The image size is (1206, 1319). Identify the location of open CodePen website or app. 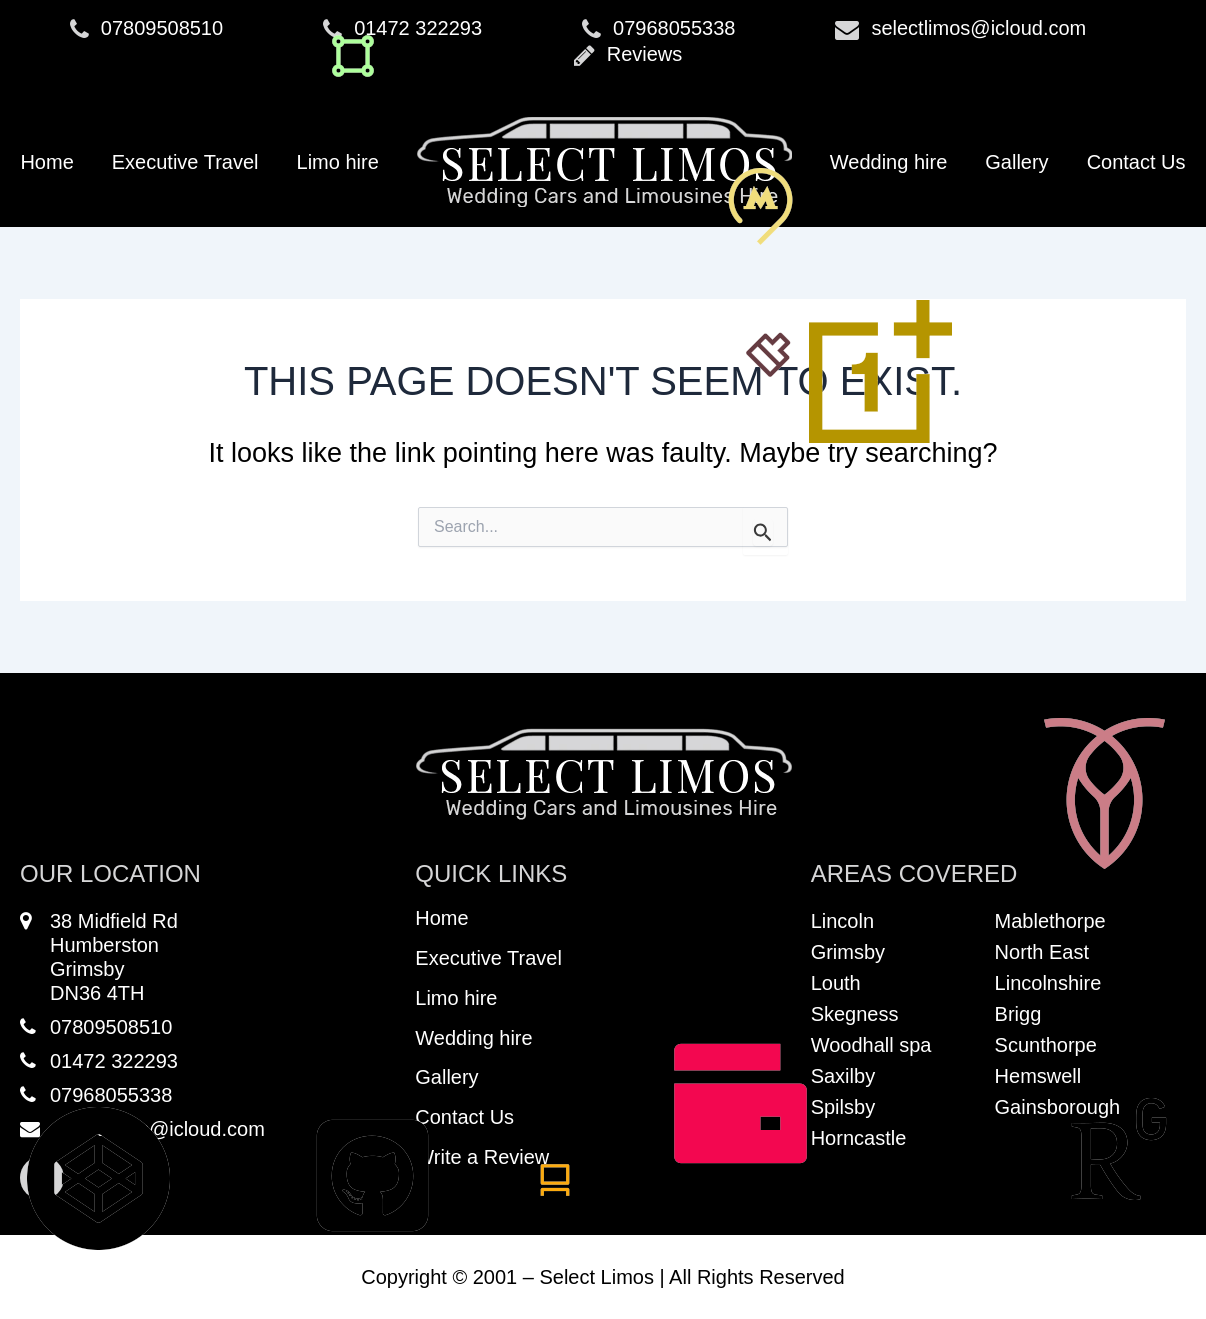
(98, 1178).